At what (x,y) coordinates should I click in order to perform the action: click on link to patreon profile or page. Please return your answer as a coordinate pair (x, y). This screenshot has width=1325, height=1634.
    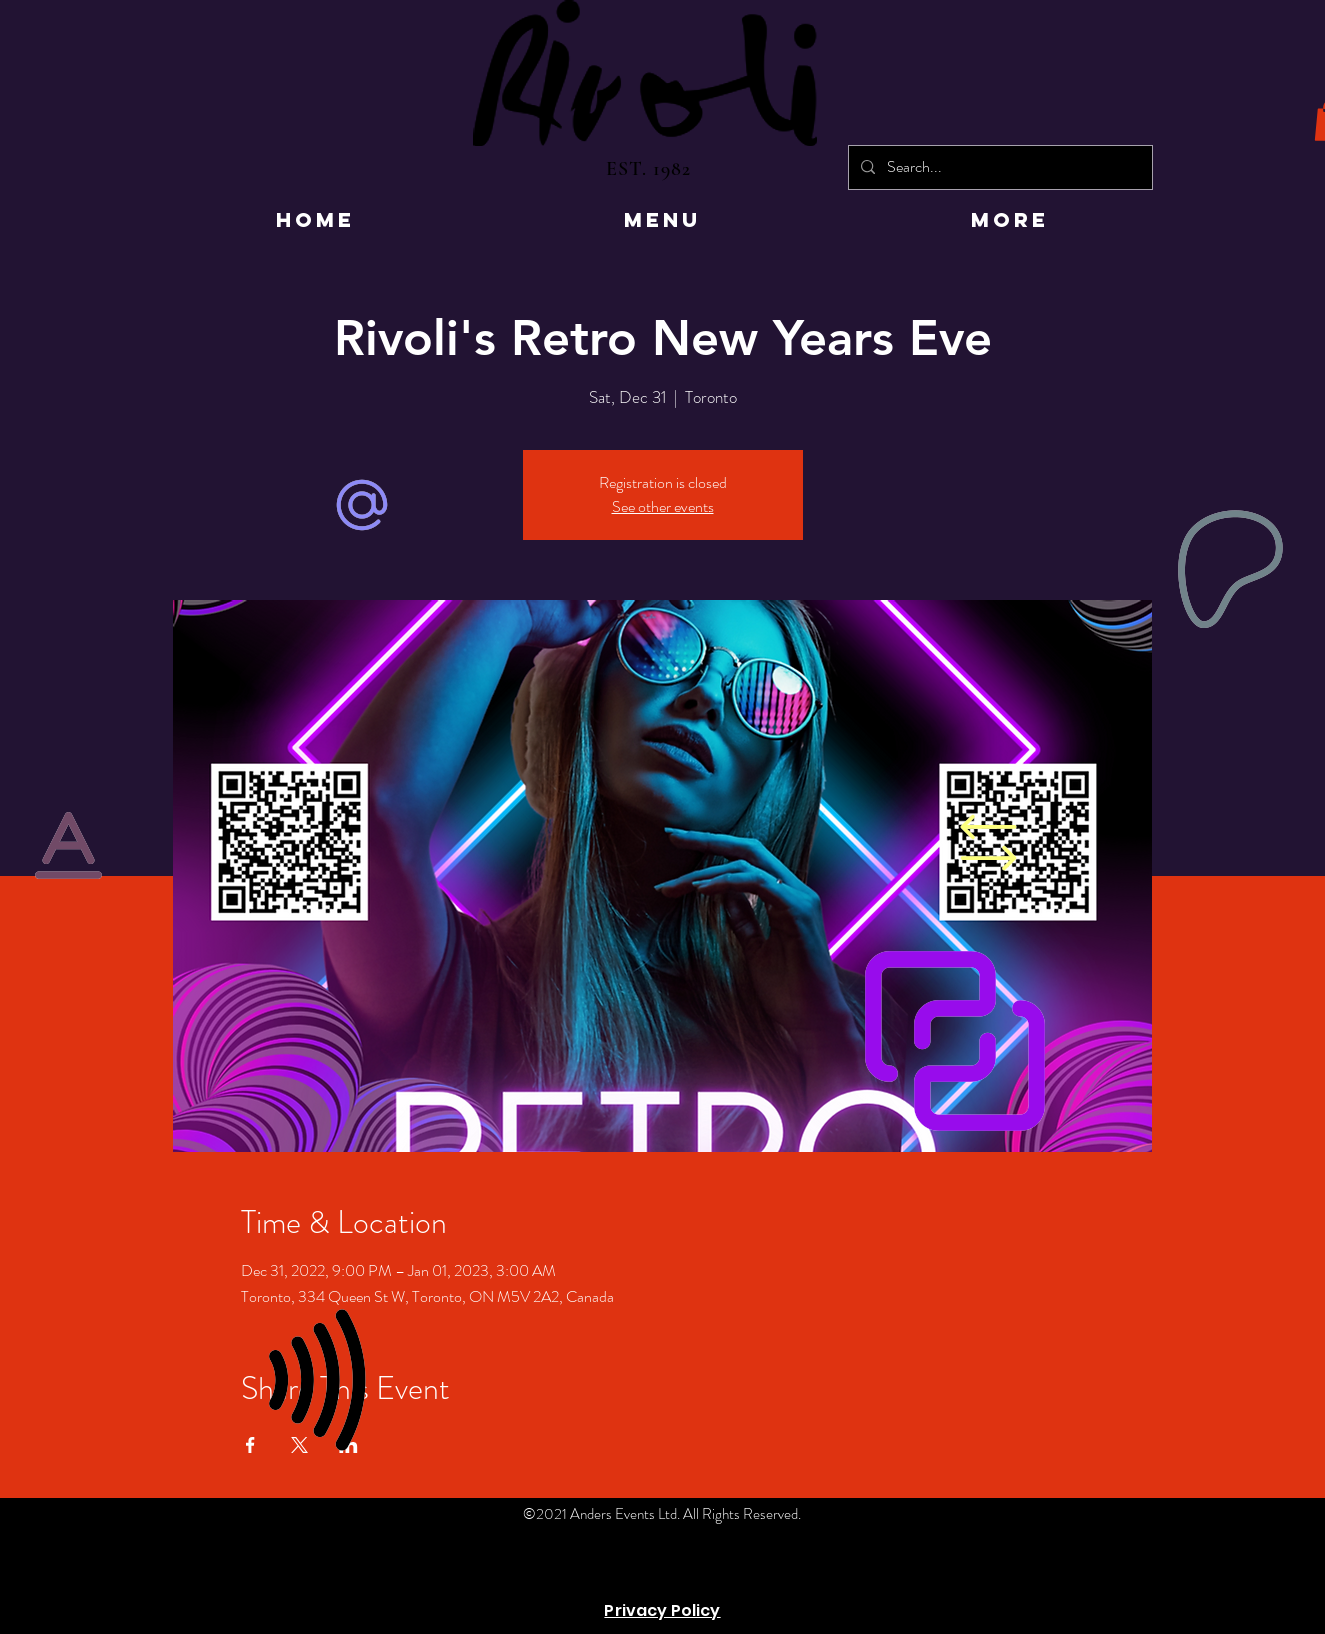
    Looking at the image, I should click on (1226, 567).